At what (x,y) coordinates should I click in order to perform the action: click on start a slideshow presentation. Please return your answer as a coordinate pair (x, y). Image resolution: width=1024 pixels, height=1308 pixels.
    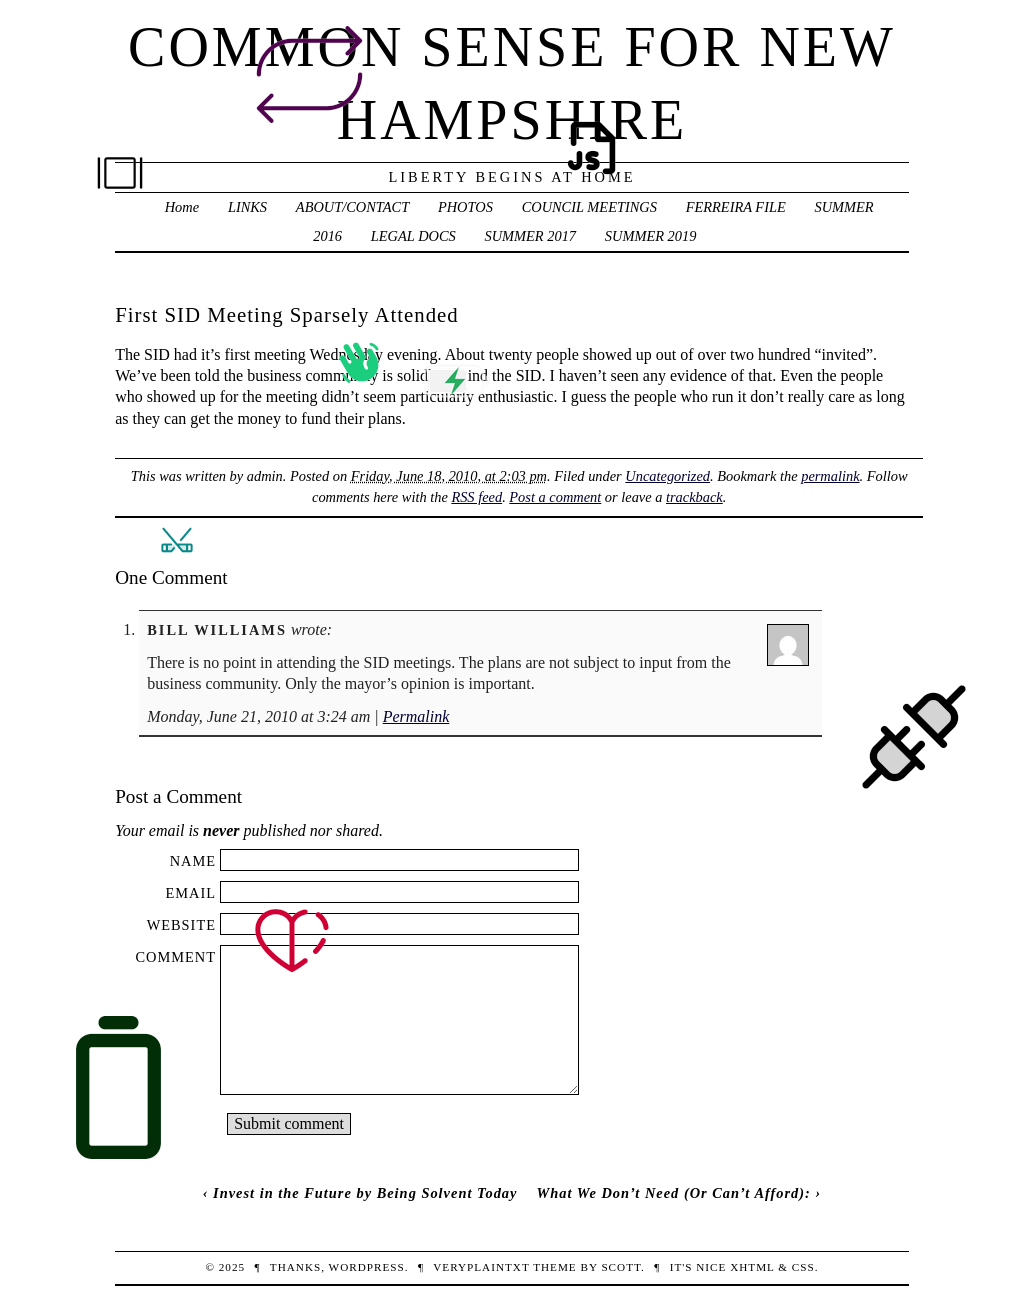
    Looking at the image, I should click on (120, 173).